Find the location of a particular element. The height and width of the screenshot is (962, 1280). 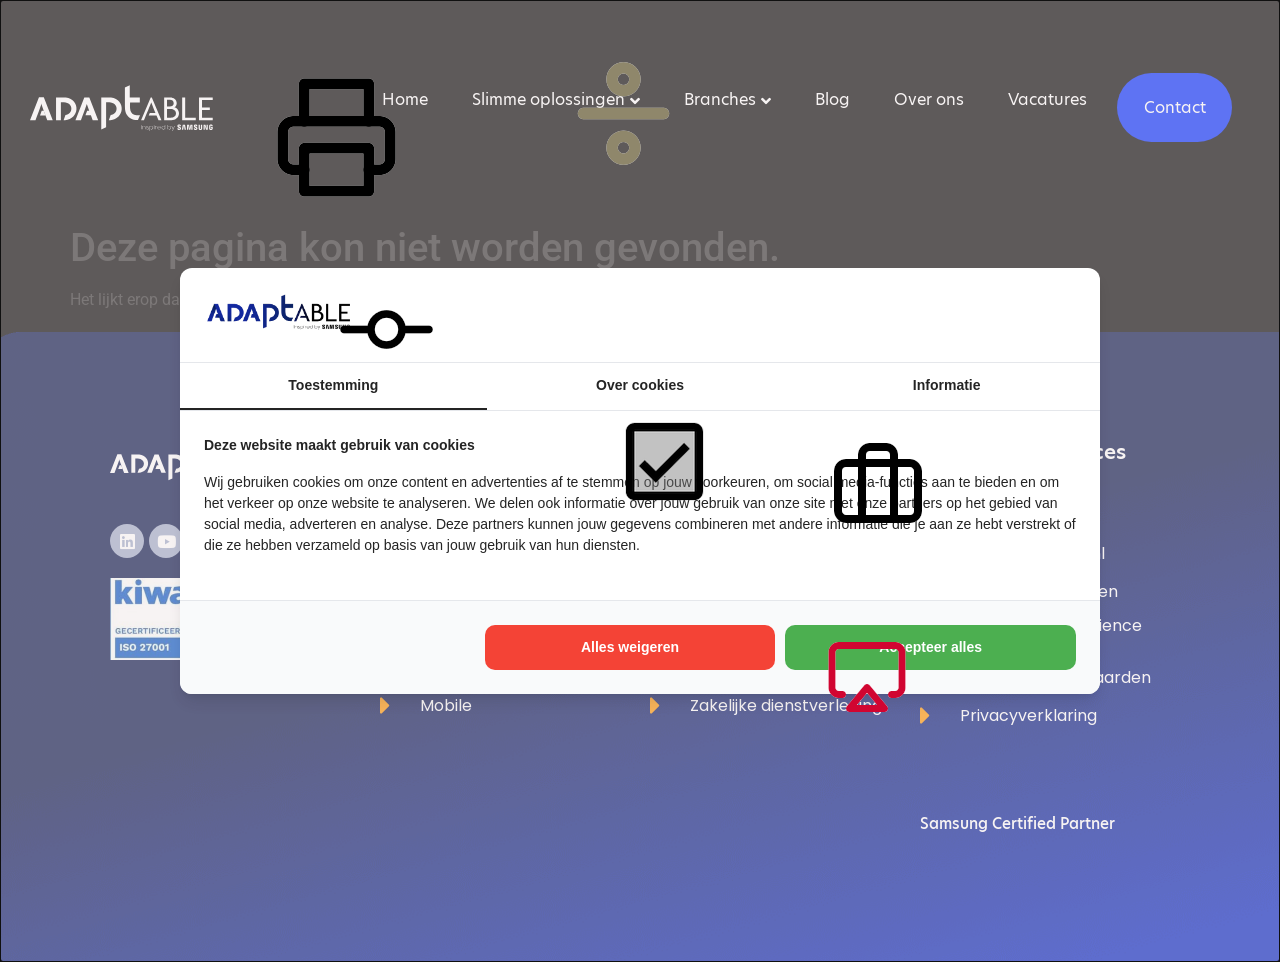

stream content to an external display is located at coordinates (867, 677).